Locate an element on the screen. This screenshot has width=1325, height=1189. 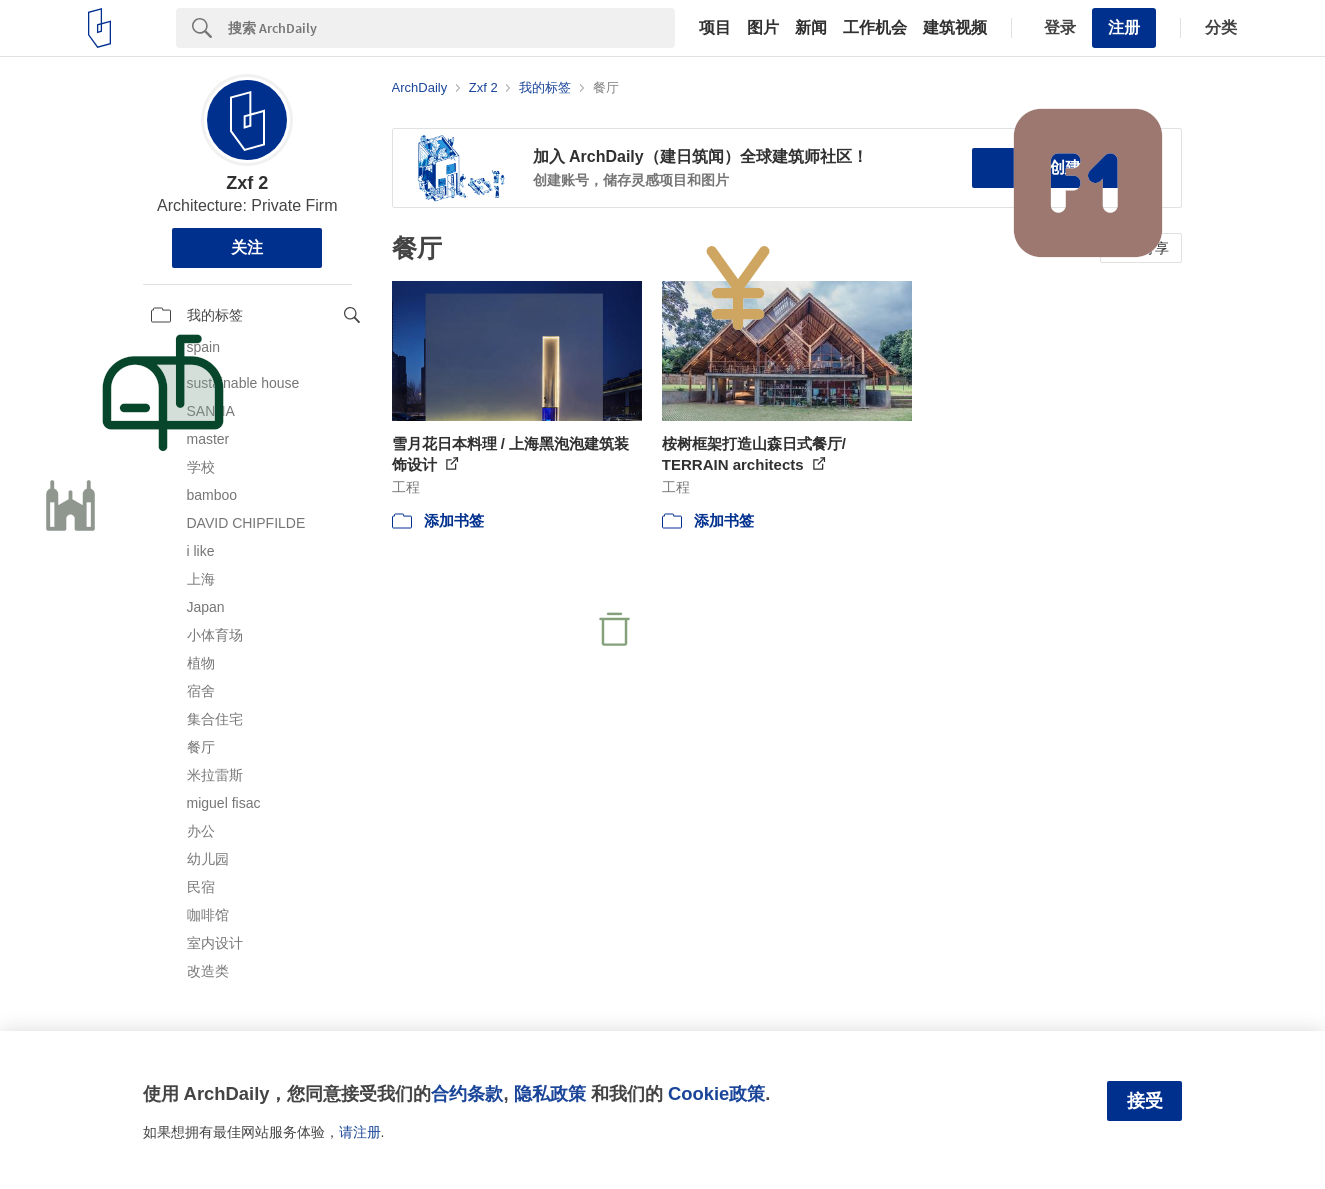
access your mailbox or inbox is located at coordinates (163, 395).